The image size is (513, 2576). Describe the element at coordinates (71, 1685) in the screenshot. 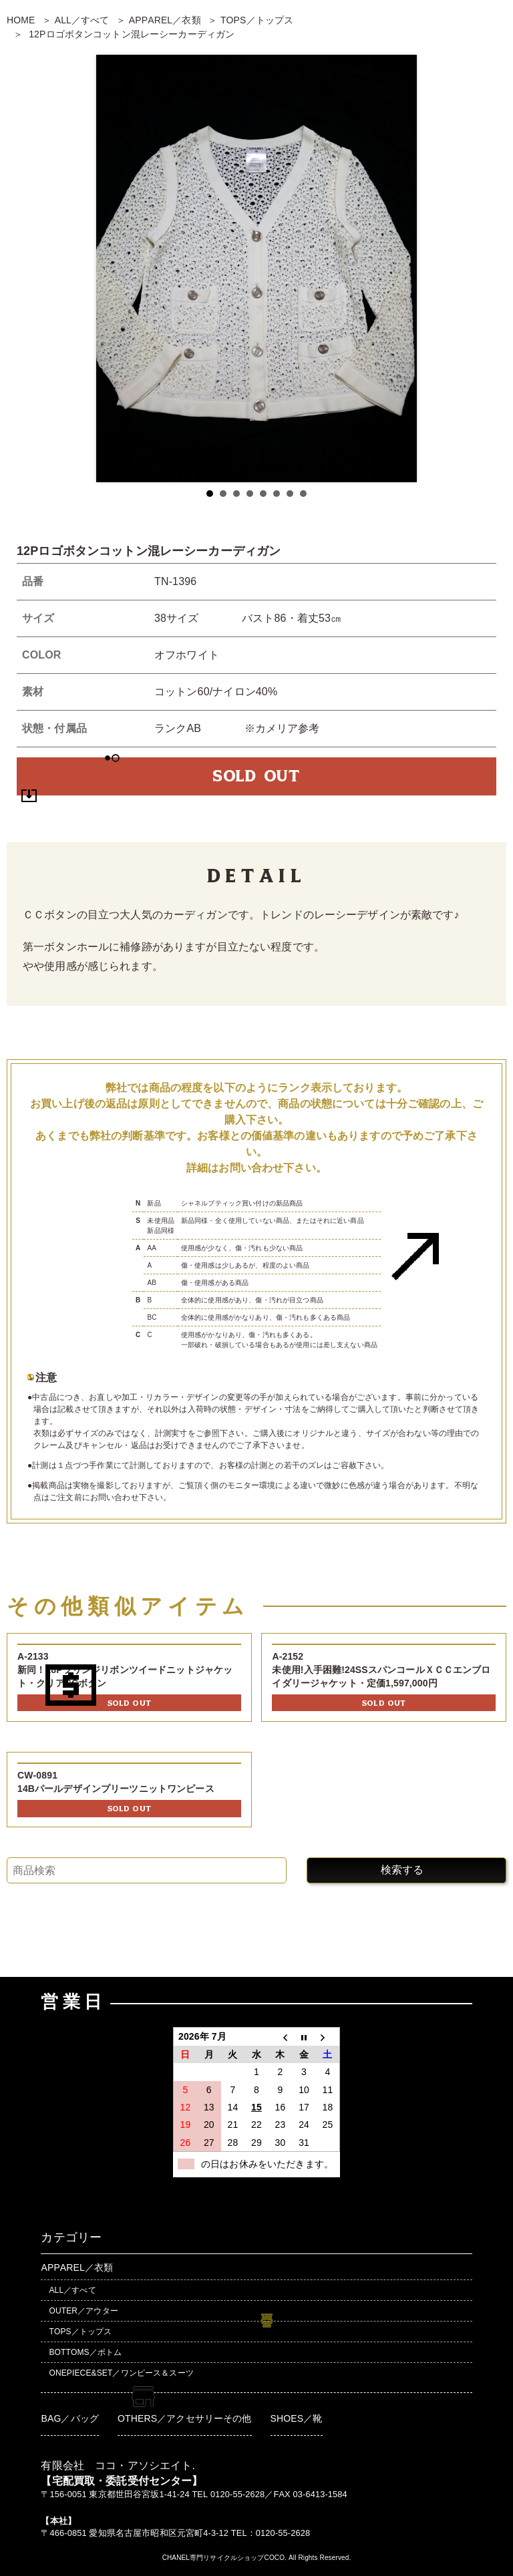

I see `find nearby ATMs or cash machines` at that location.